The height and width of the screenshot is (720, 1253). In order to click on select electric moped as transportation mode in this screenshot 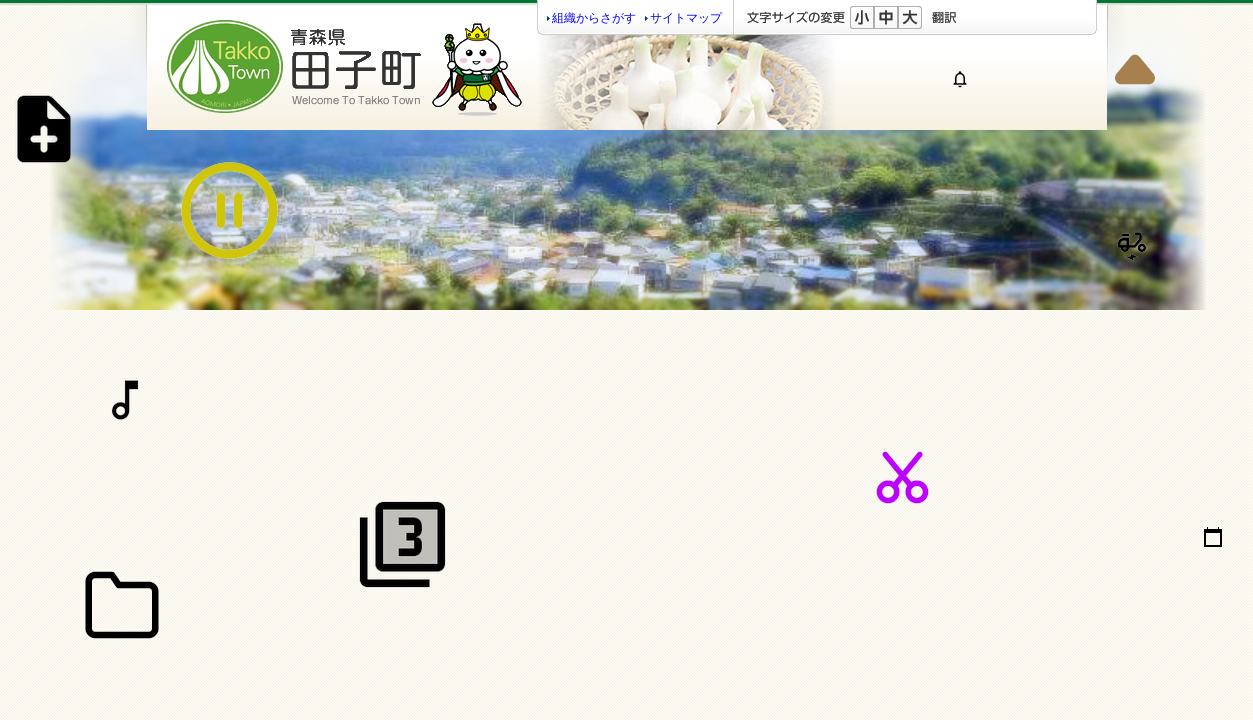, I will do `click(1132, 245)`.